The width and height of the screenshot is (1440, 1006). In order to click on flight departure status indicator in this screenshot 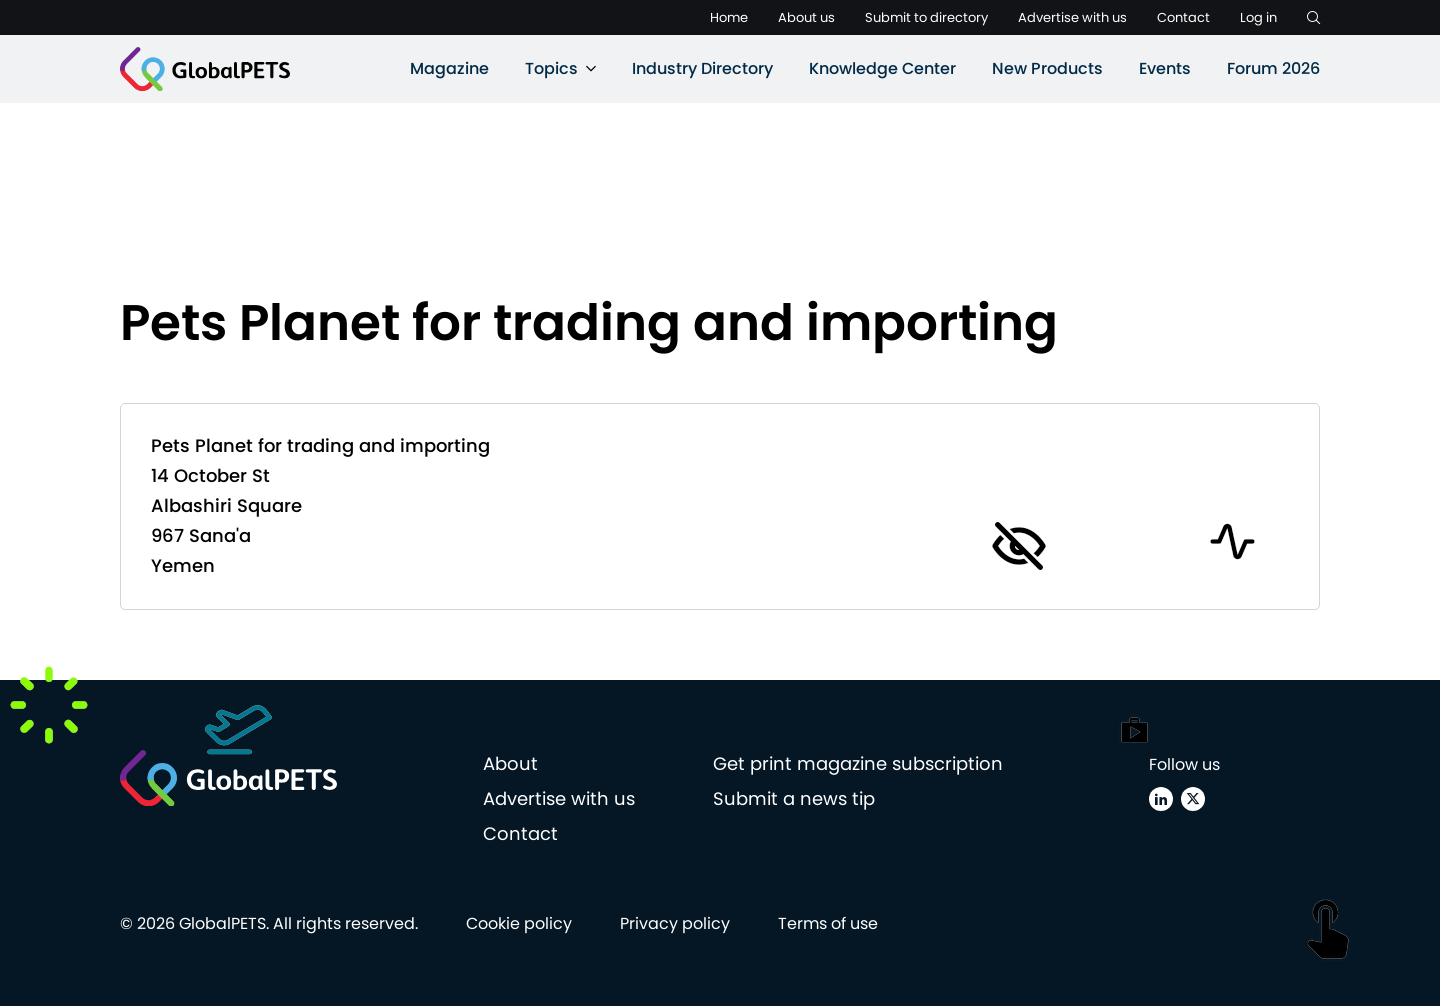, I will do `click(238, 727)`.